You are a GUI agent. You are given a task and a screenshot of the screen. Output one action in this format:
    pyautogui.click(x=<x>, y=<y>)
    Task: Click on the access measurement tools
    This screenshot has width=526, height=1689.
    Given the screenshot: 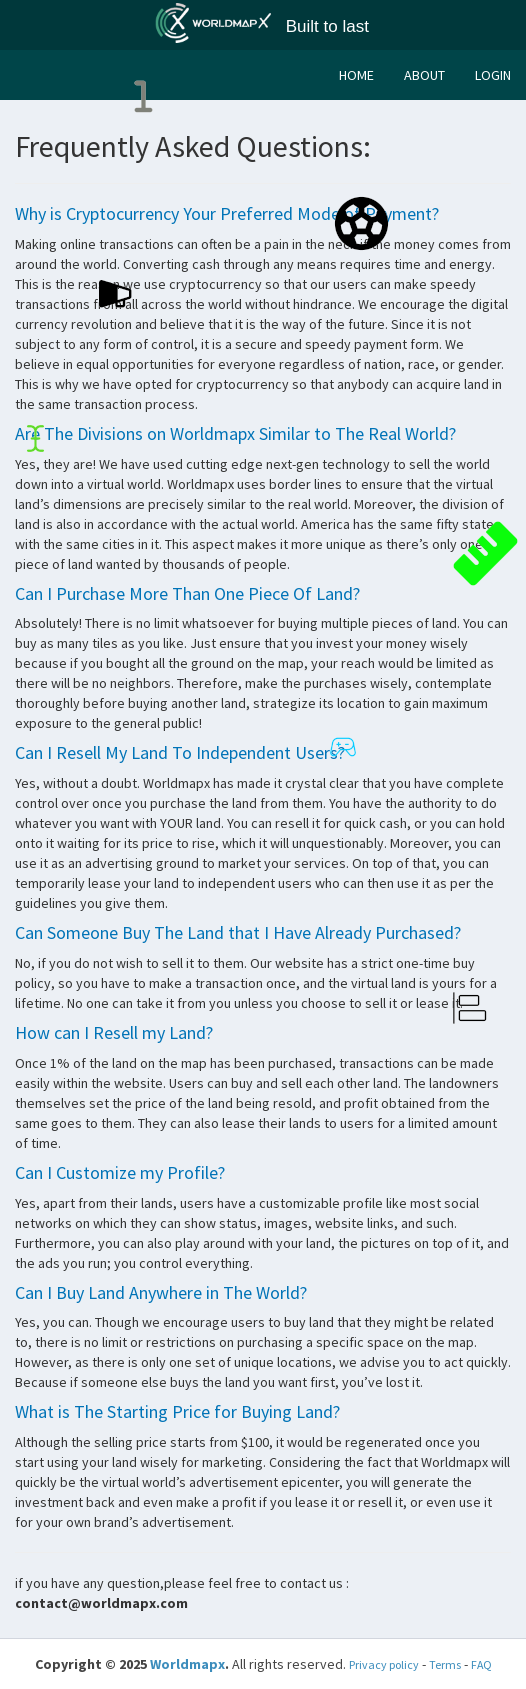 What is the action you would take?
    pyautogui.click(x=485, y=553)
    